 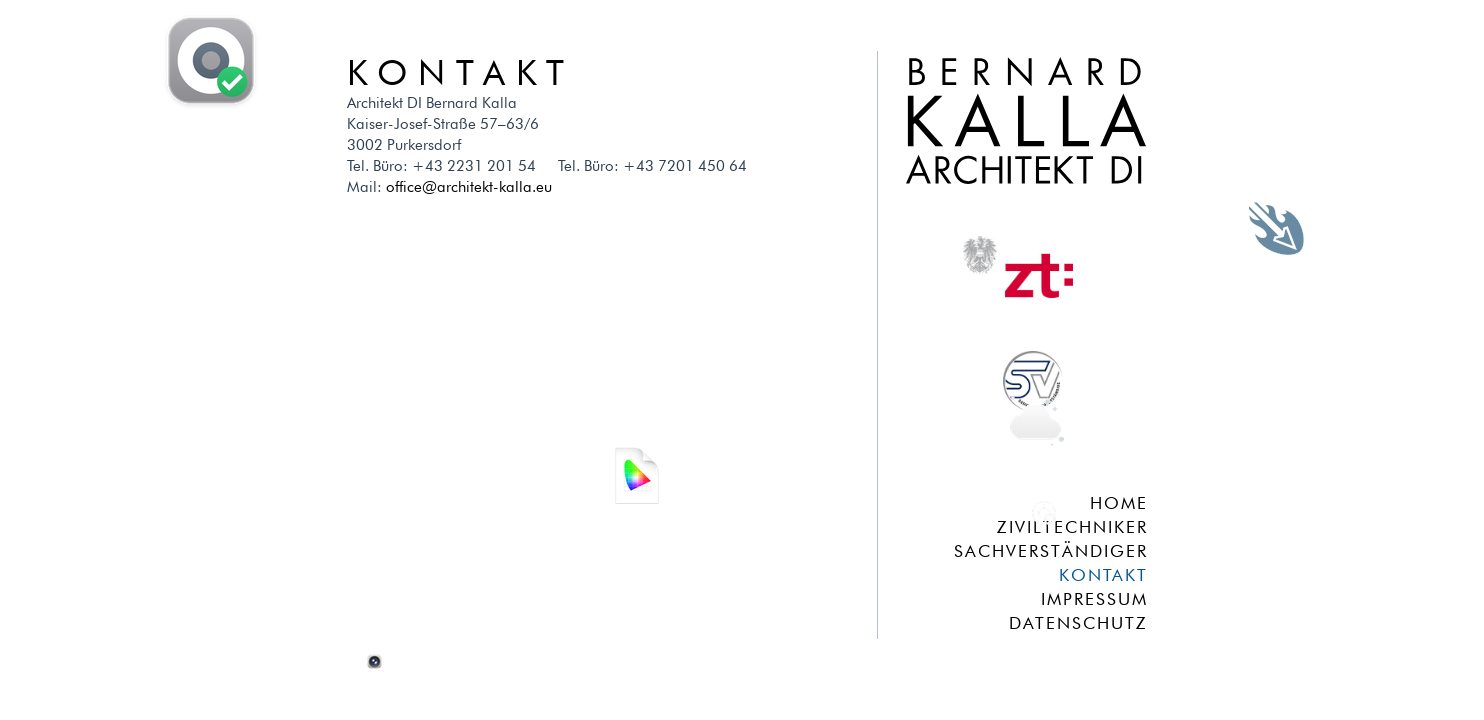 I want to click on indicates overcast or cloudy conditions at night, so click(x=1037, y=420).